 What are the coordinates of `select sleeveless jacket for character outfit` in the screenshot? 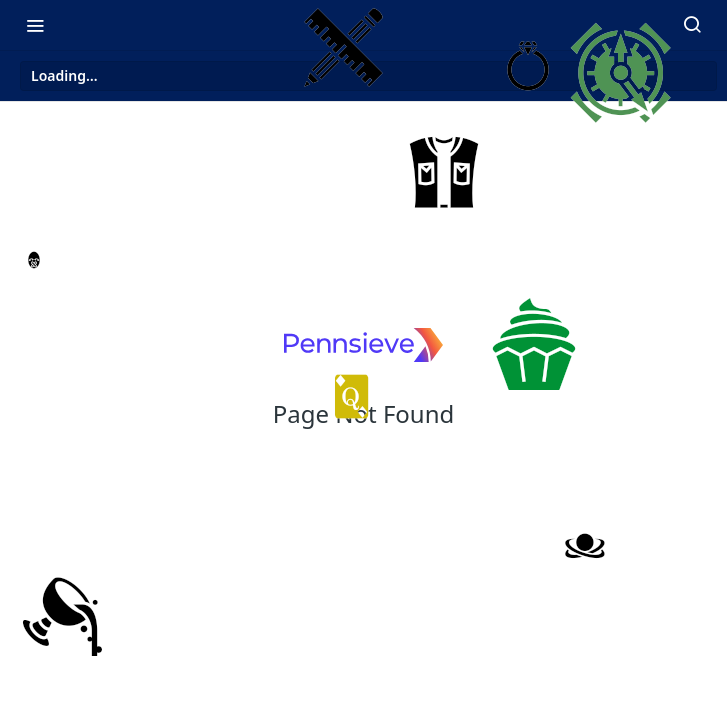 It's located at (444, 170).